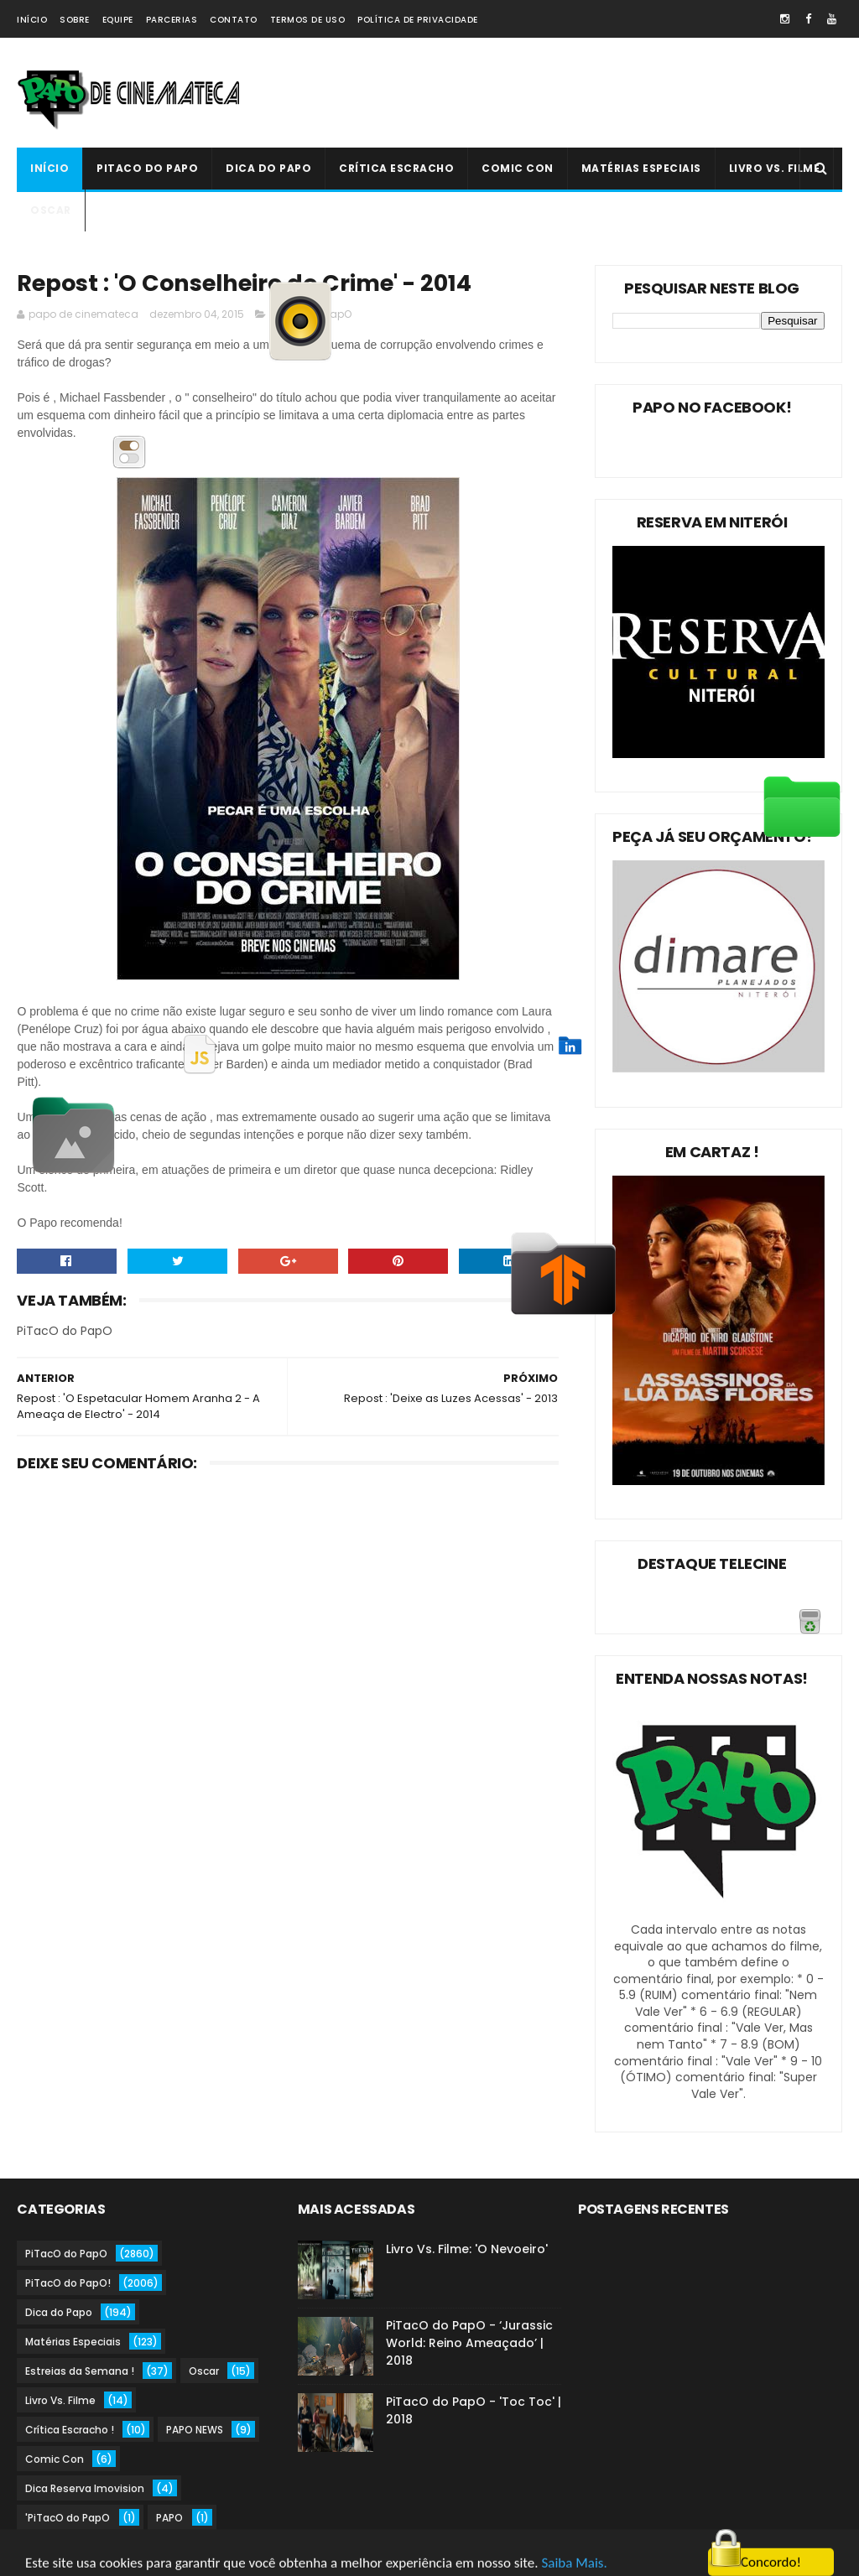 The width and height of the screenshot is (859, 2576). What do you see at coordinates (200, 1054) in the screenshot?
I see `a javascript file in the file system` at bounding box center [200, 1054].